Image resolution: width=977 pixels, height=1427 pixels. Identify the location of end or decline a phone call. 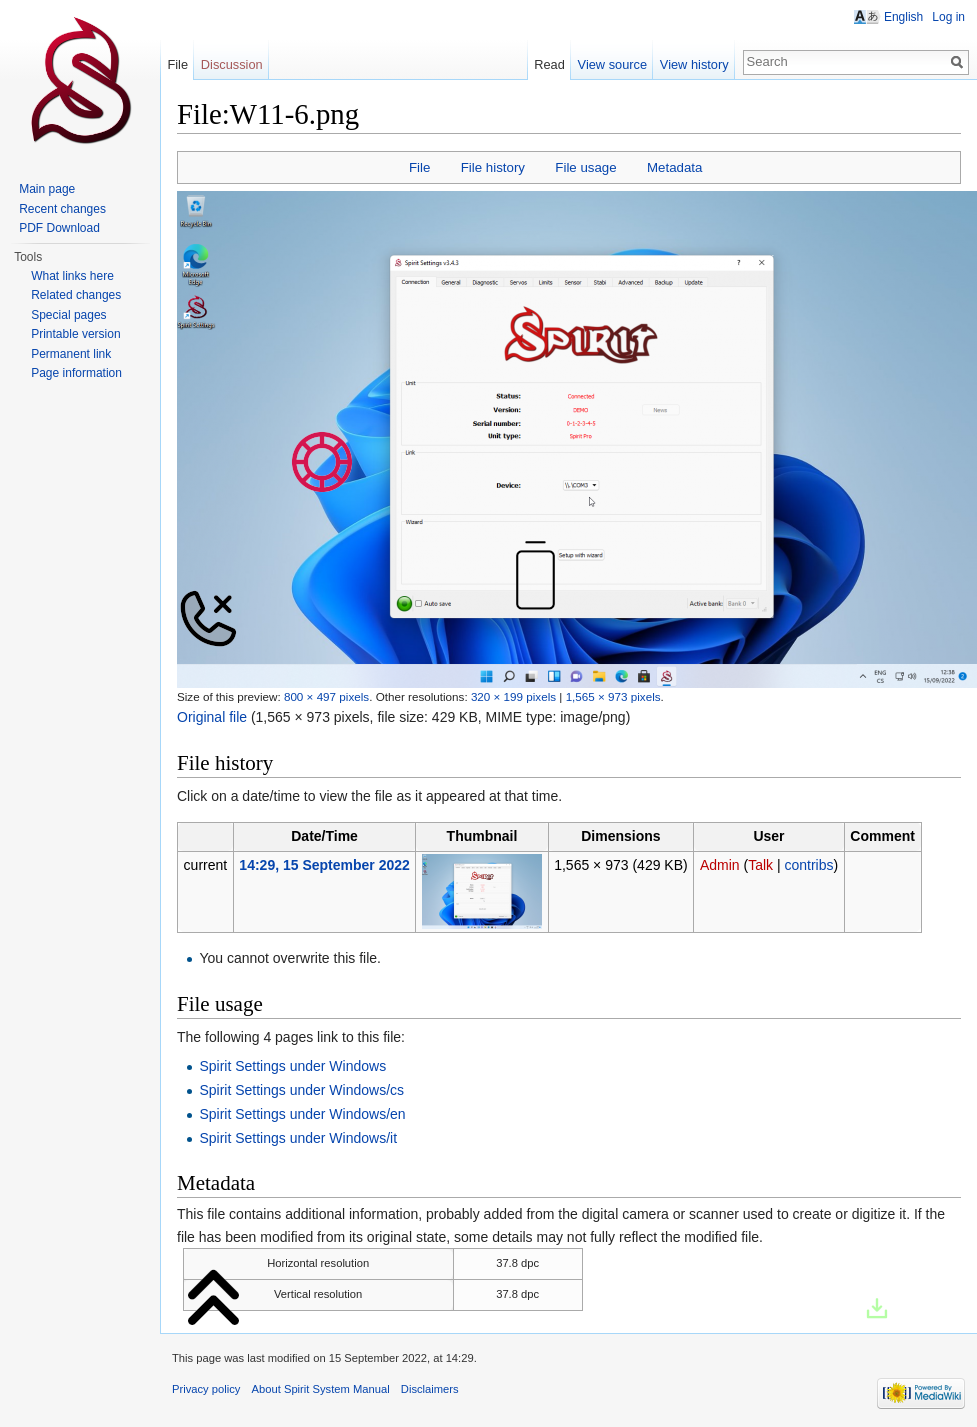
(209, 617).